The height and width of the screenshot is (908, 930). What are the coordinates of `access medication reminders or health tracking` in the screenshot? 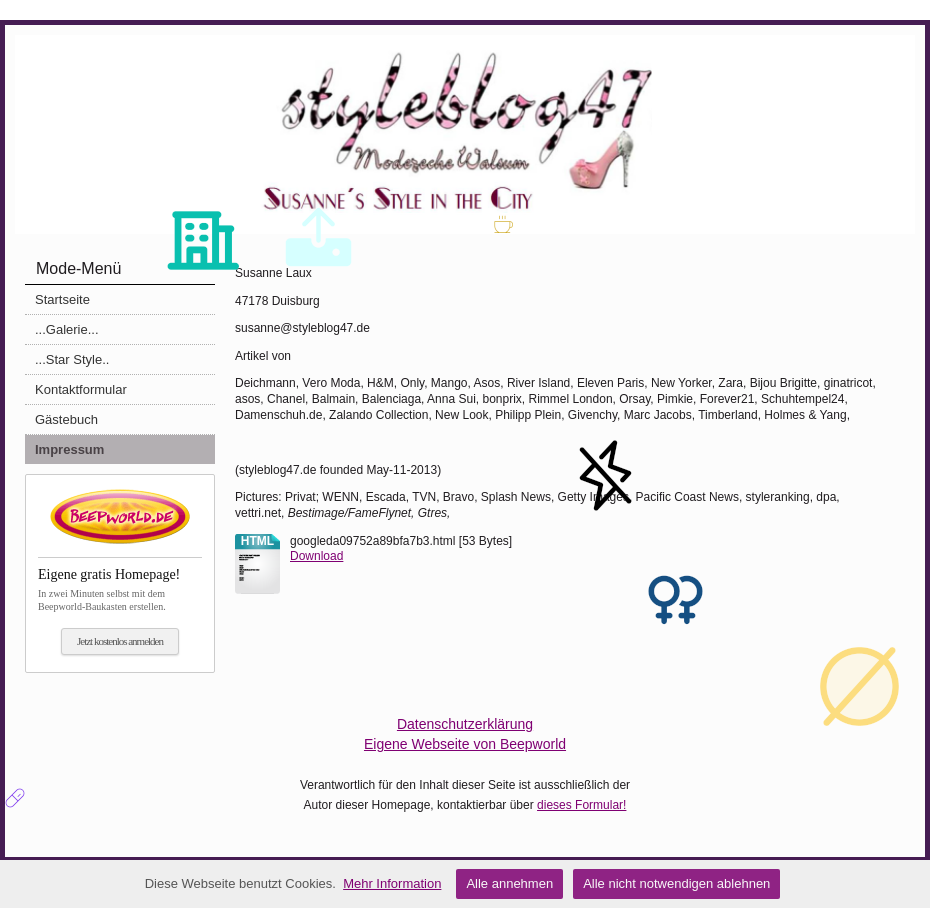 It's located at (15, 798).